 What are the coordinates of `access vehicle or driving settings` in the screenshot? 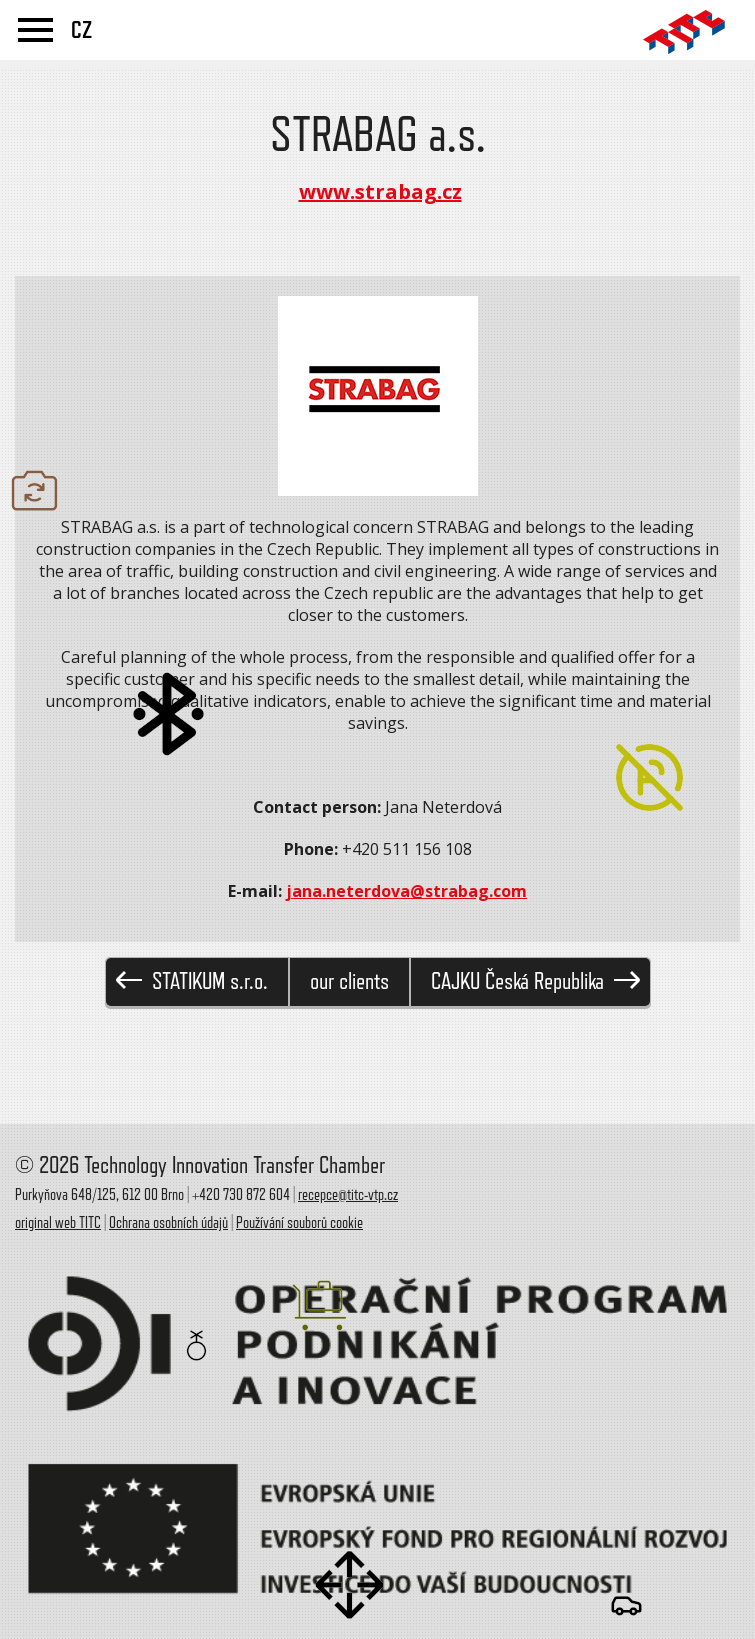 It's located at (626, 1604).